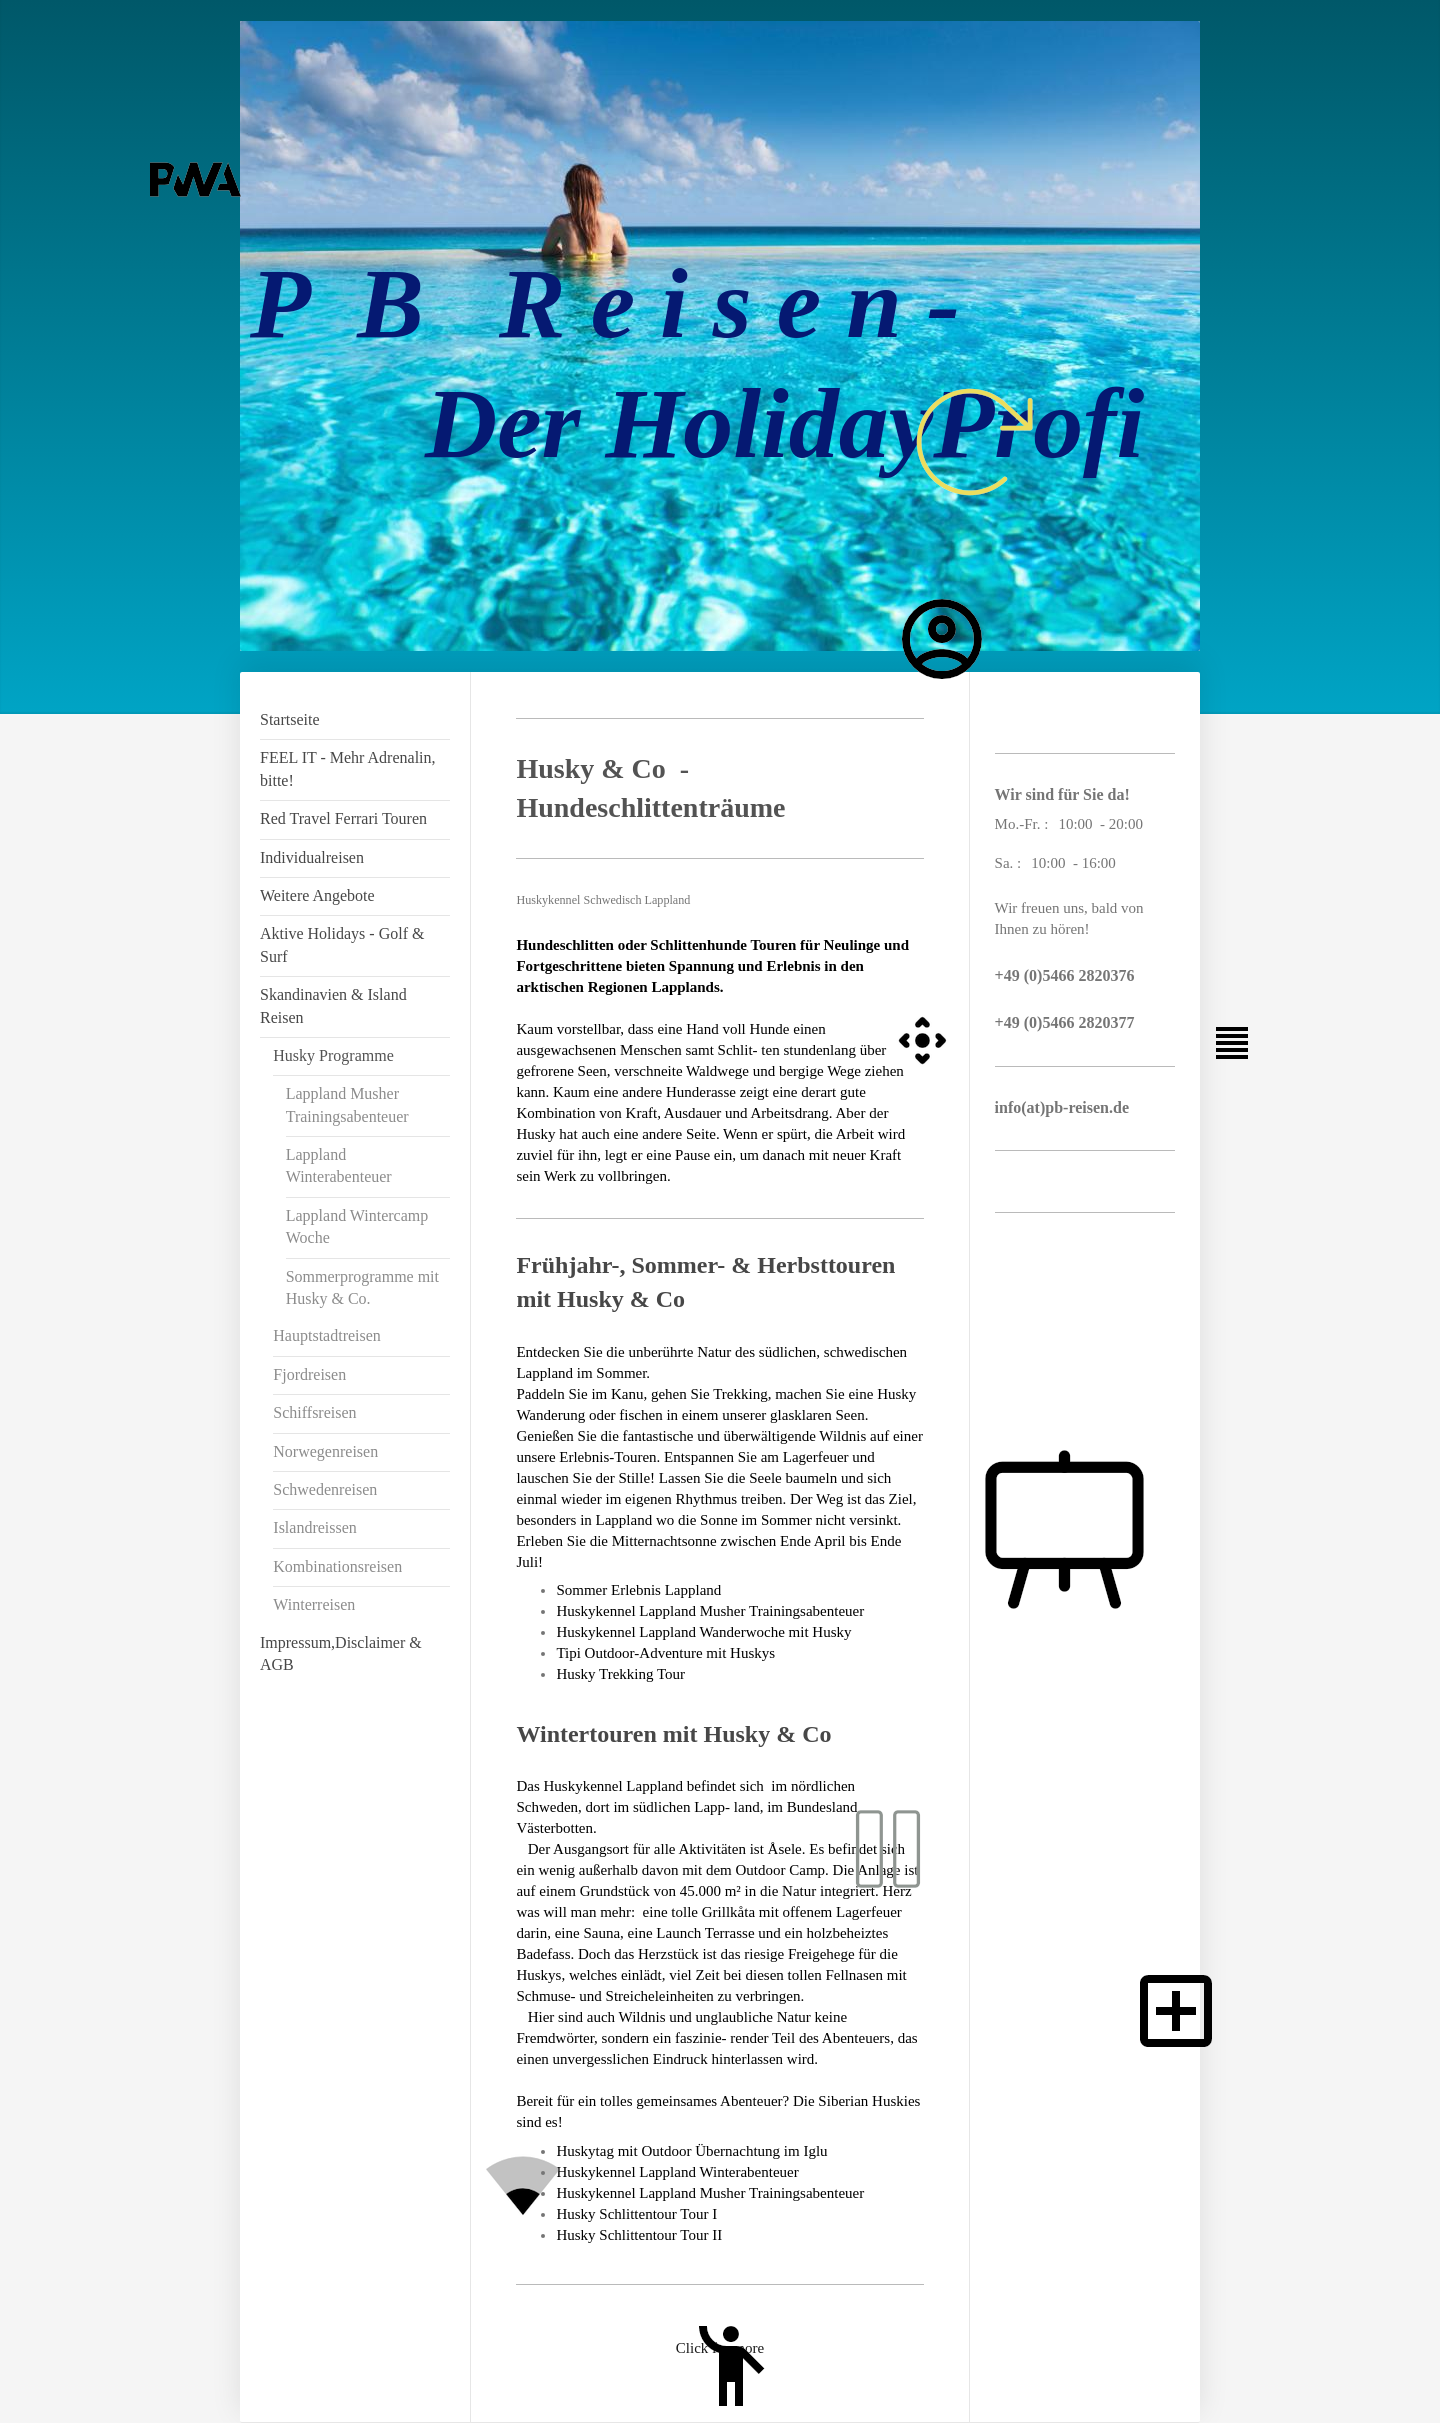 This screenshot has height=2423, width=1440. What do you see at coordinates (1064, 1529) in the screenshot?
I see `open presentation or slideshow mode` at bounding box center [1064, 1529].